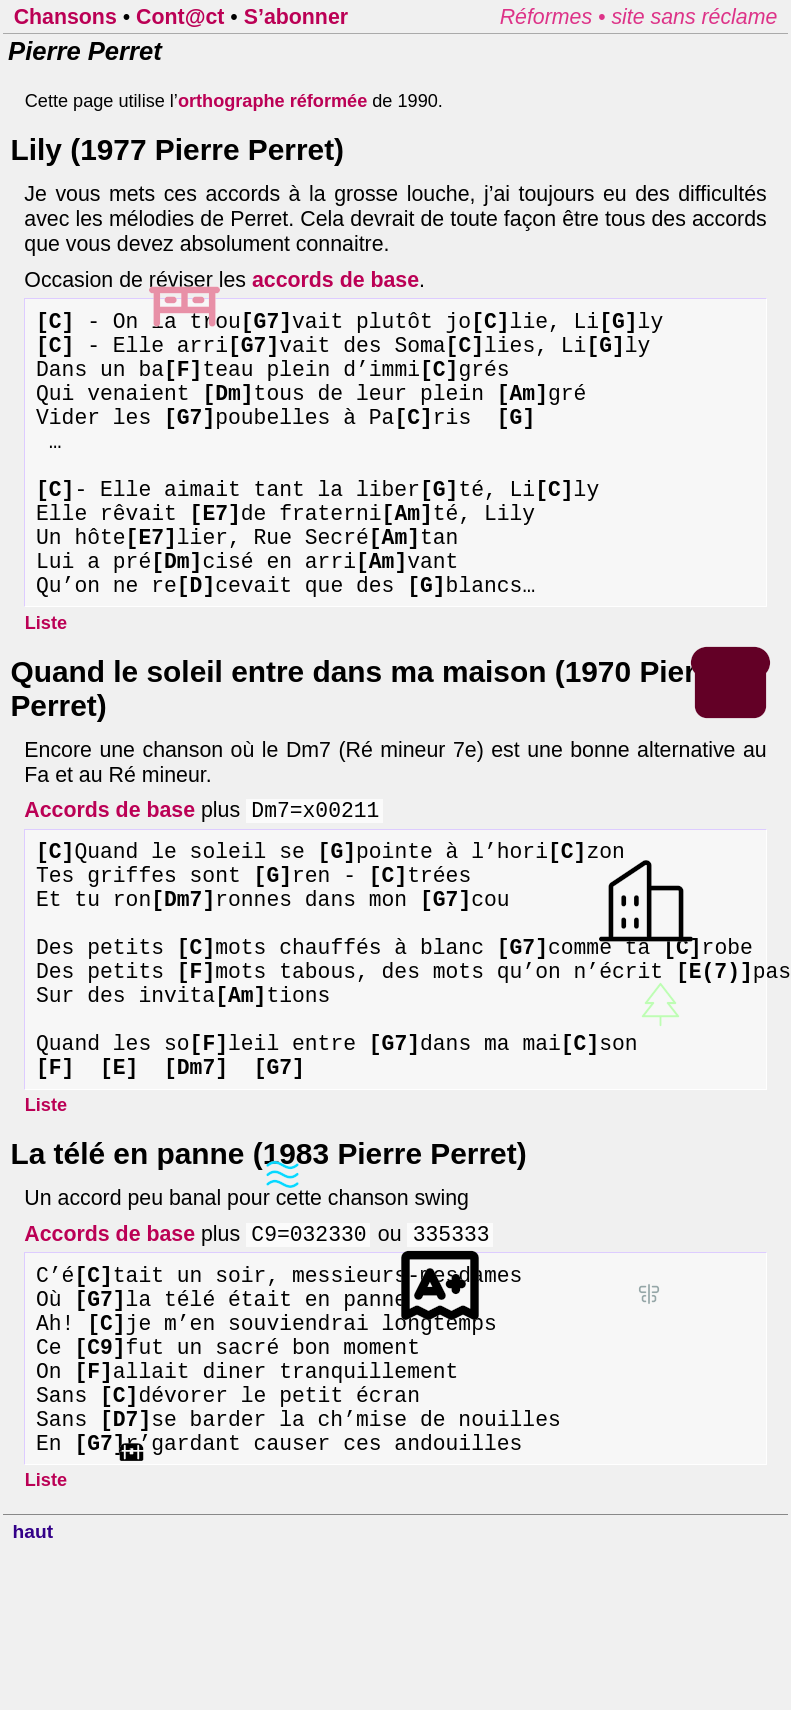  Describe the element at coordinates (440, 1284) in the screenshot. I see `view exam or test results` at that location.